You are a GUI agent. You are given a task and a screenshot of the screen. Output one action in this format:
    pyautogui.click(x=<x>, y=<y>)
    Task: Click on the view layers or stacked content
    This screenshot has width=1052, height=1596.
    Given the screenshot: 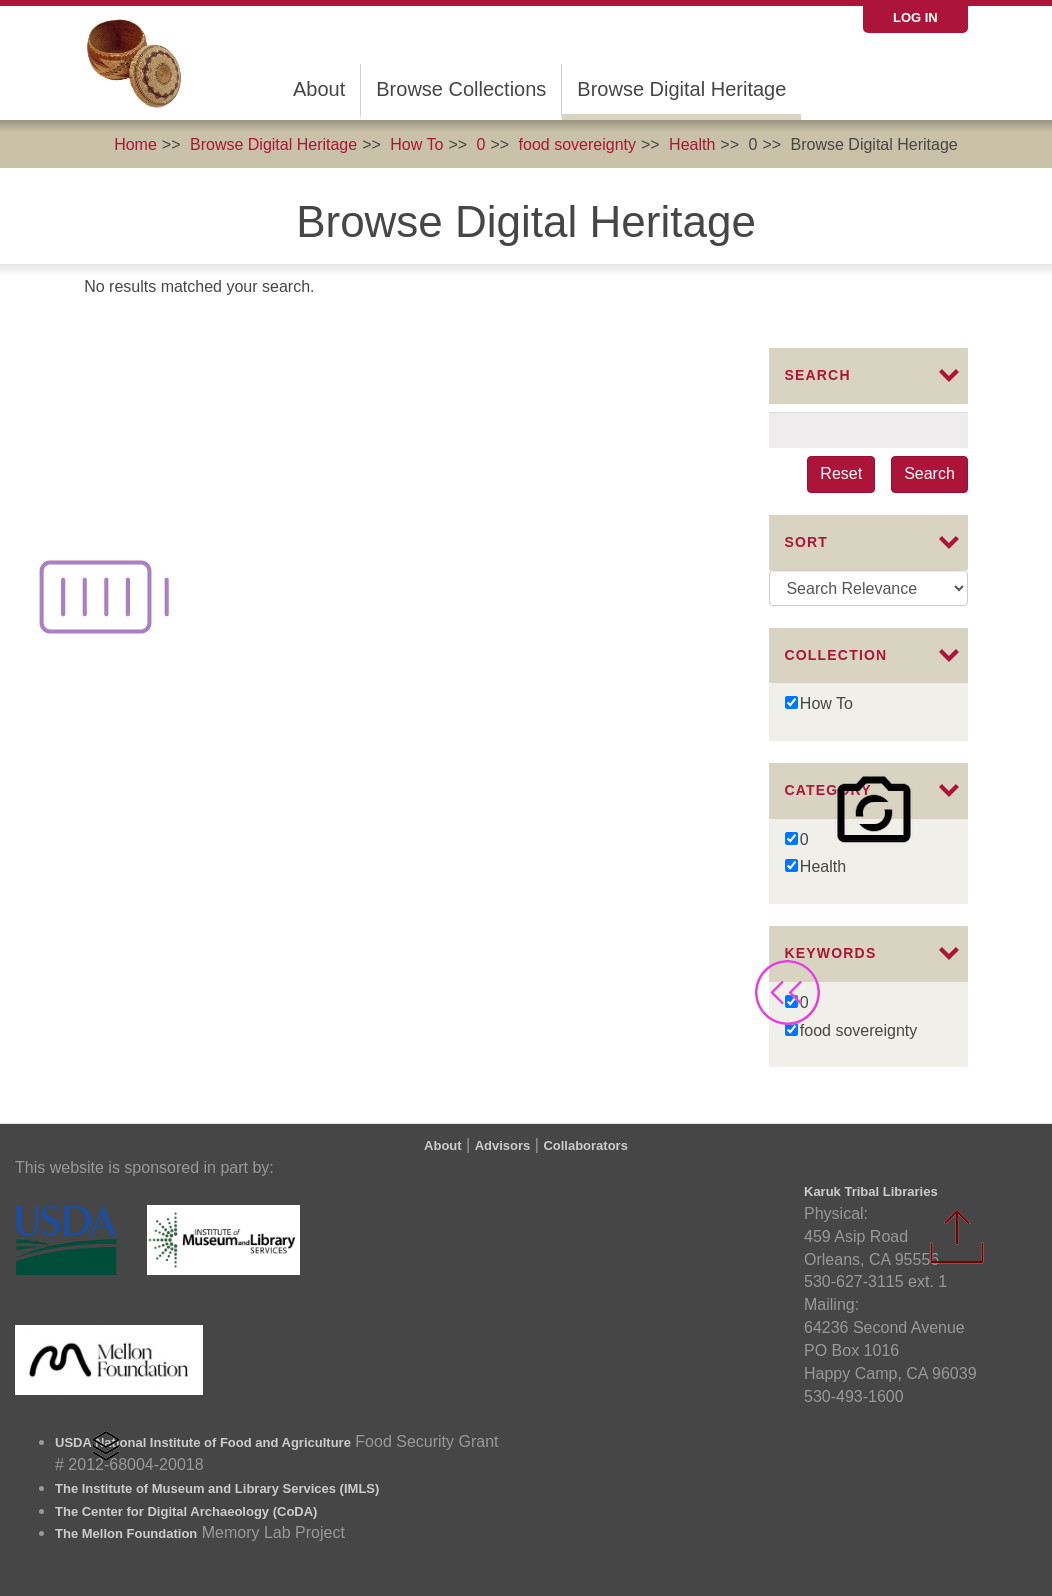 What is the action you would take?
    pyautogui.click(x=106, y=1446)
    